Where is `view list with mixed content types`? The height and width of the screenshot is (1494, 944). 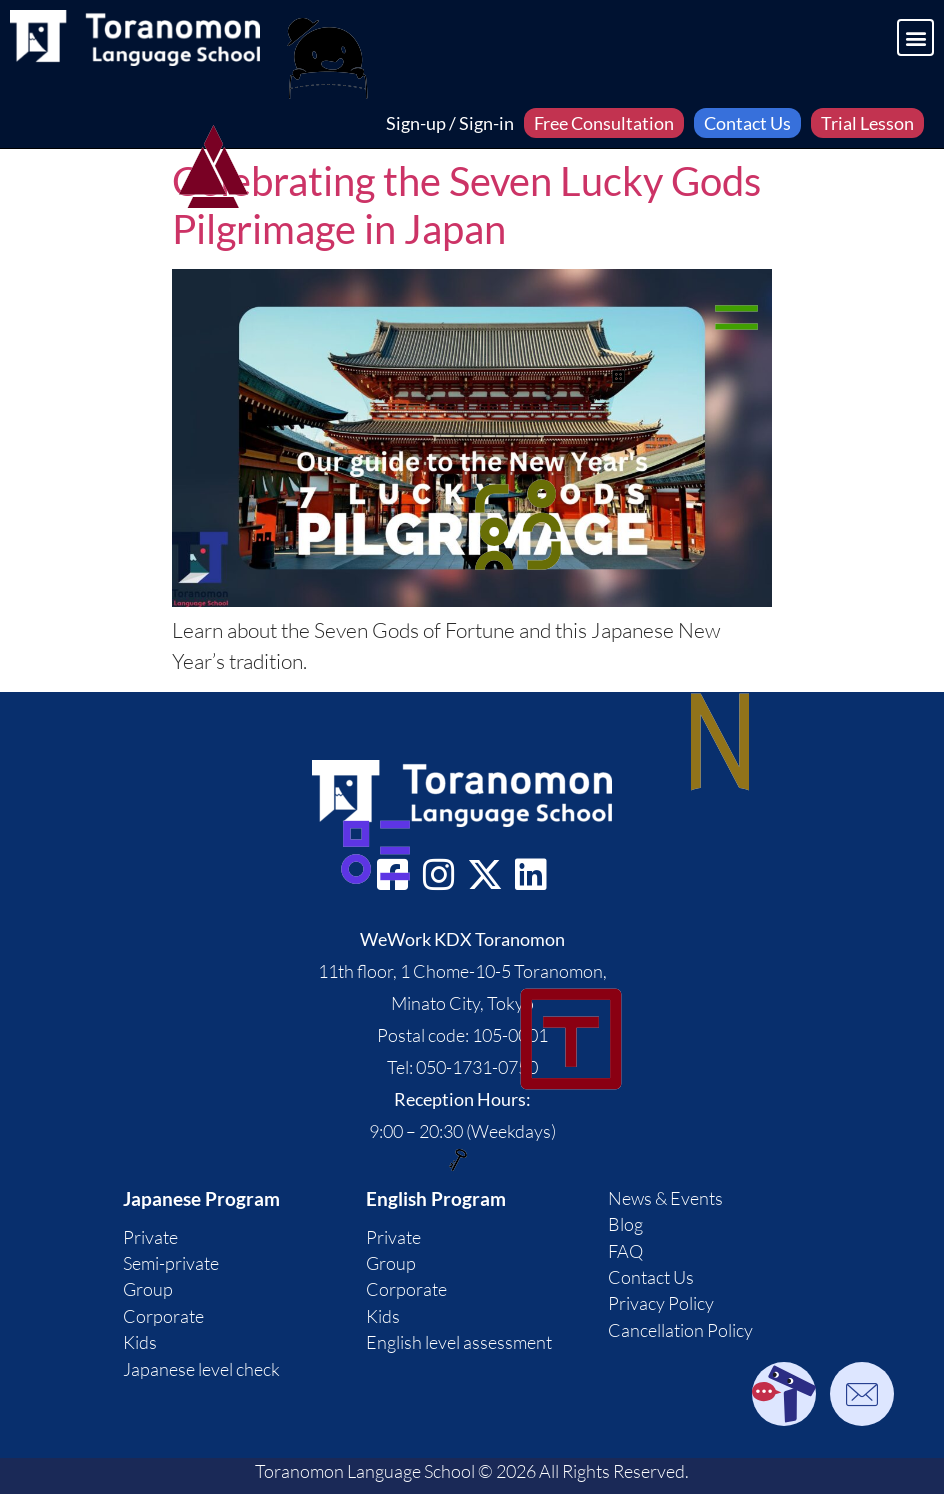
view list with mixed content types is located at coordinates (376, 850).